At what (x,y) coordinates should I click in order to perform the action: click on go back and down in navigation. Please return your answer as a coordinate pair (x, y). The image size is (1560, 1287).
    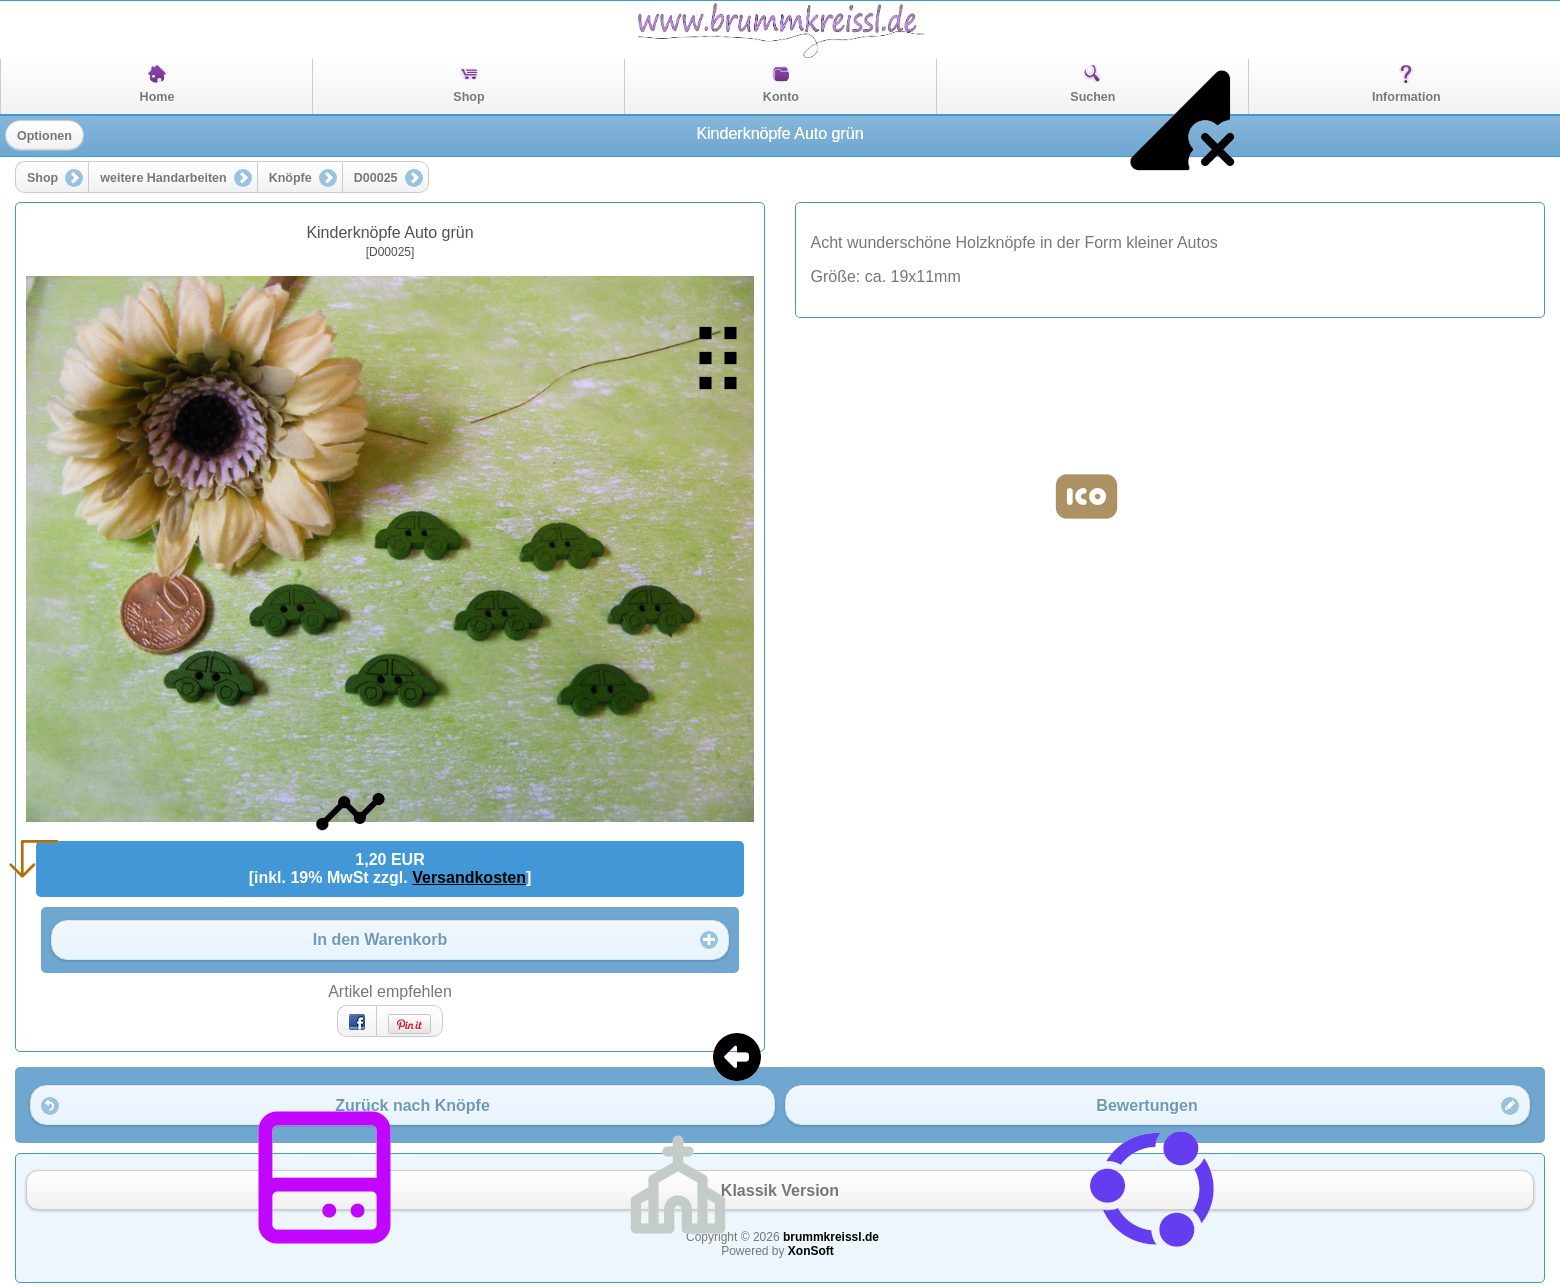
    Looking at the image, I should click on (32, 855).